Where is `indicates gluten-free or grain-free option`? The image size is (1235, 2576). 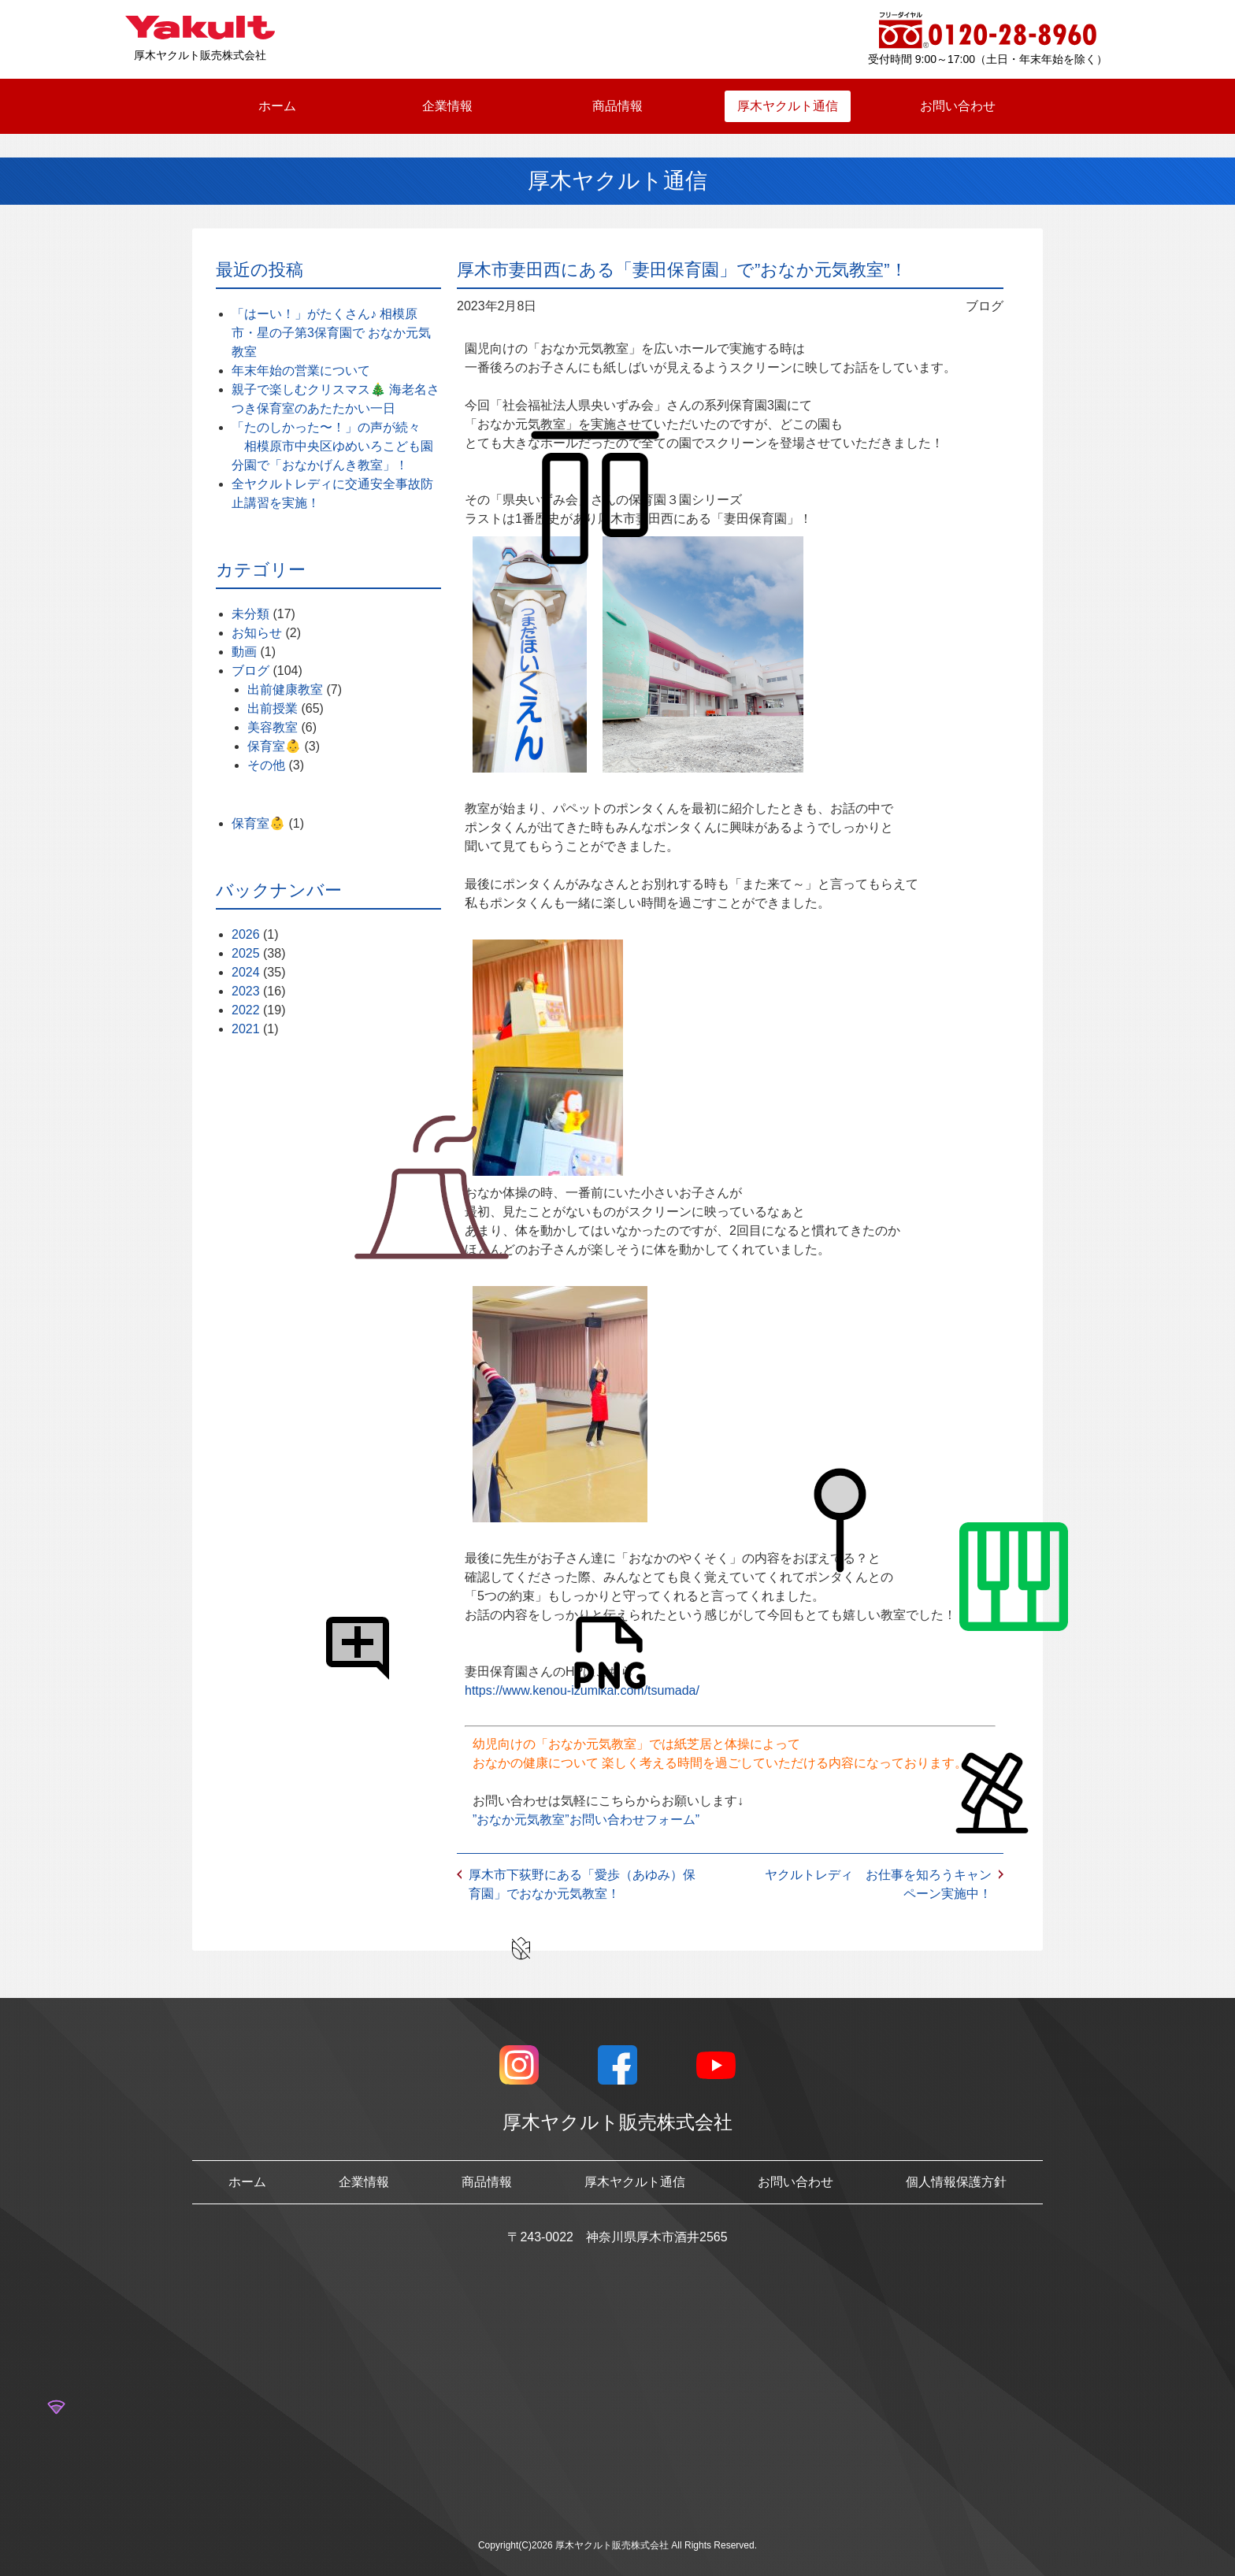
indicates gluten-free or grain-free option is located at coordinates (521, 1948).